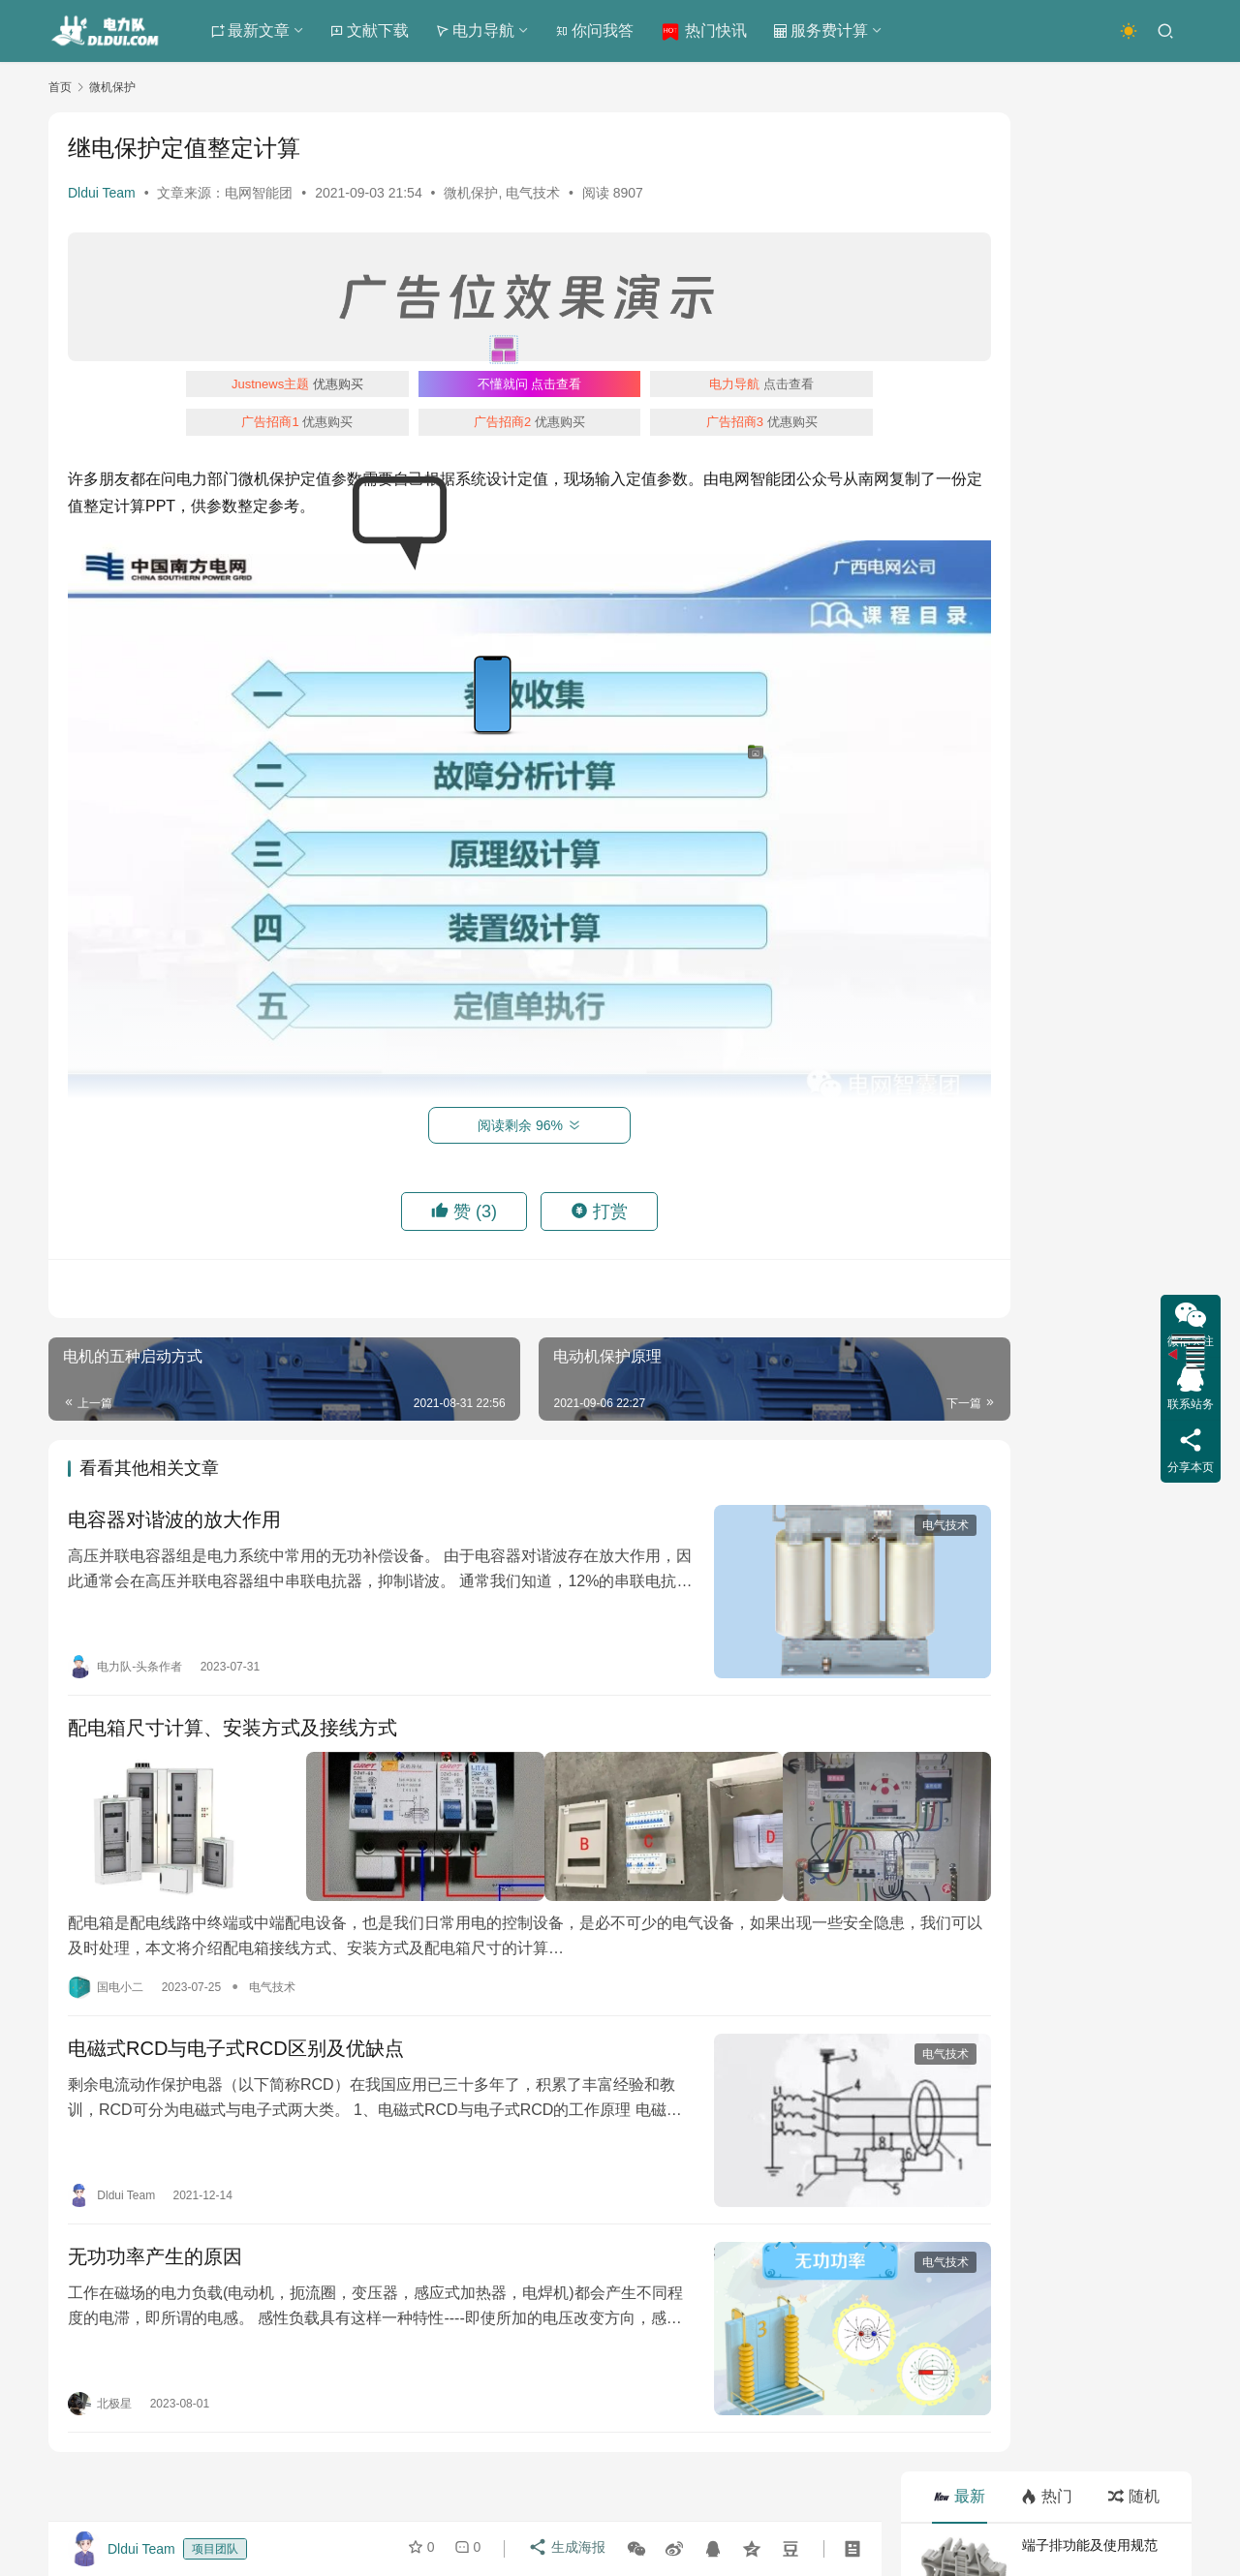 The width and height of the screenshot is (1240, 2576). What do you see at coordinates (756, 751) in the screenshot?
I see `open your pictures folder` at bounding box center [756, 751].